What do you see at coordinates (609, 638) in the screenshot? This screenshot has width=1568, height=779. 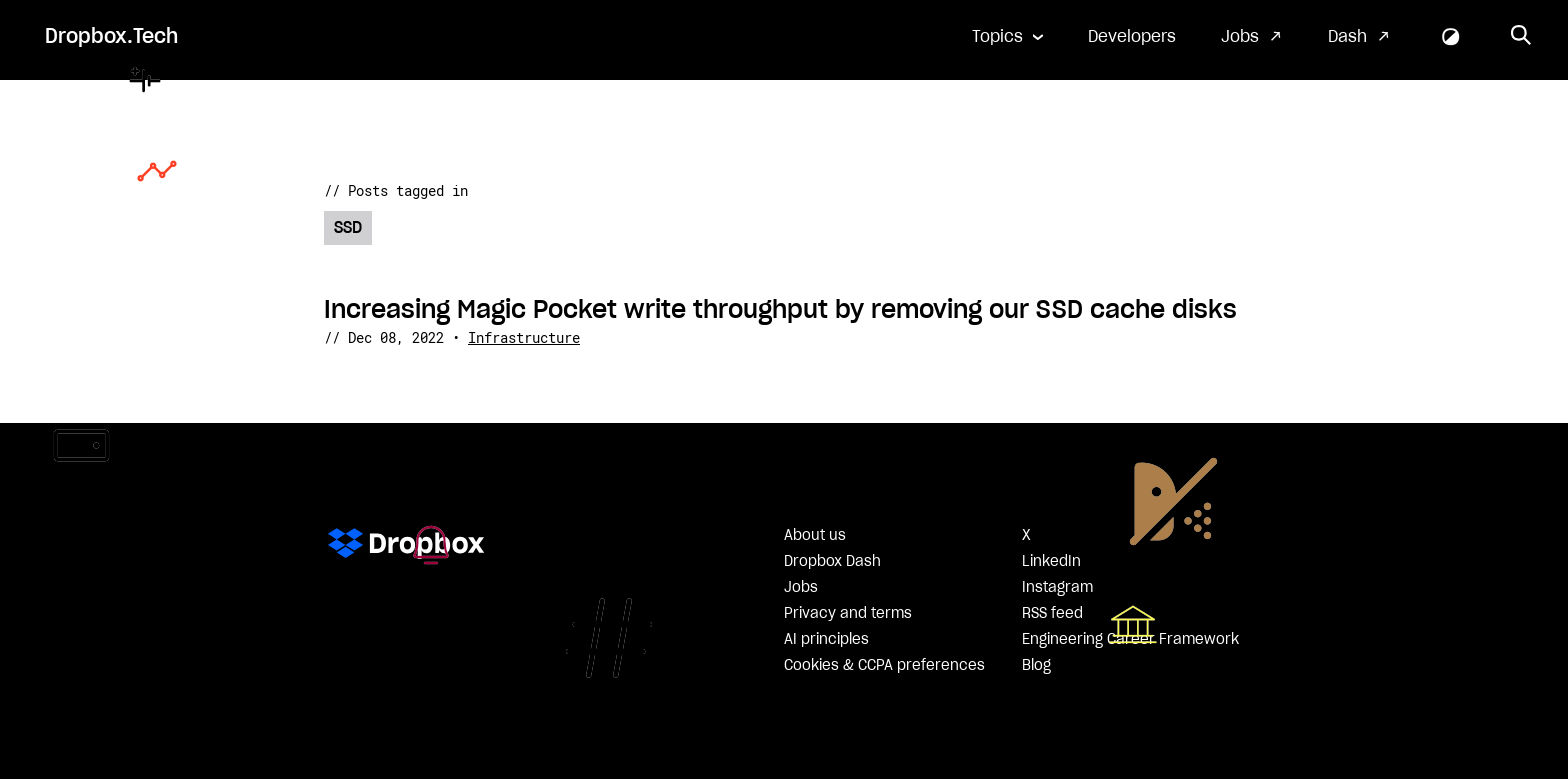 I see `view or browse hashtags` at bounding box center [609, 638].